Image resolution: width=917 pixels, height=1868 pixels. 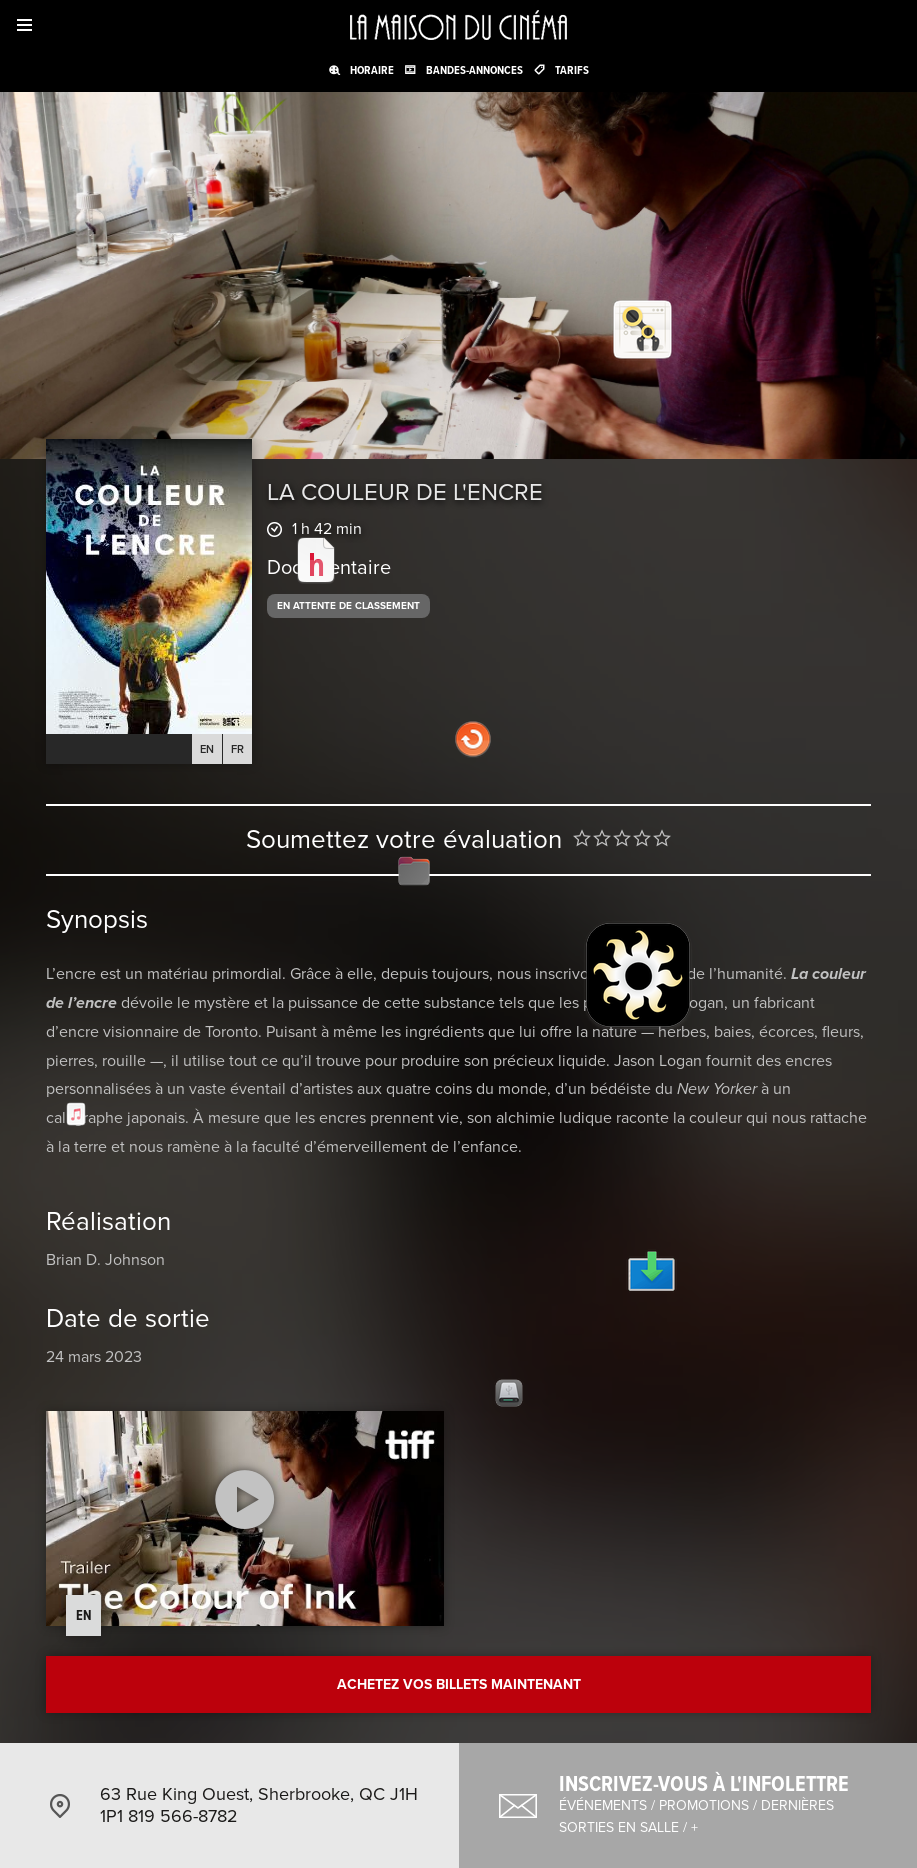 What do you see at coordinates (414, 871) in the screenshot?
I see `open file folder` at bounding box center [414, 871].